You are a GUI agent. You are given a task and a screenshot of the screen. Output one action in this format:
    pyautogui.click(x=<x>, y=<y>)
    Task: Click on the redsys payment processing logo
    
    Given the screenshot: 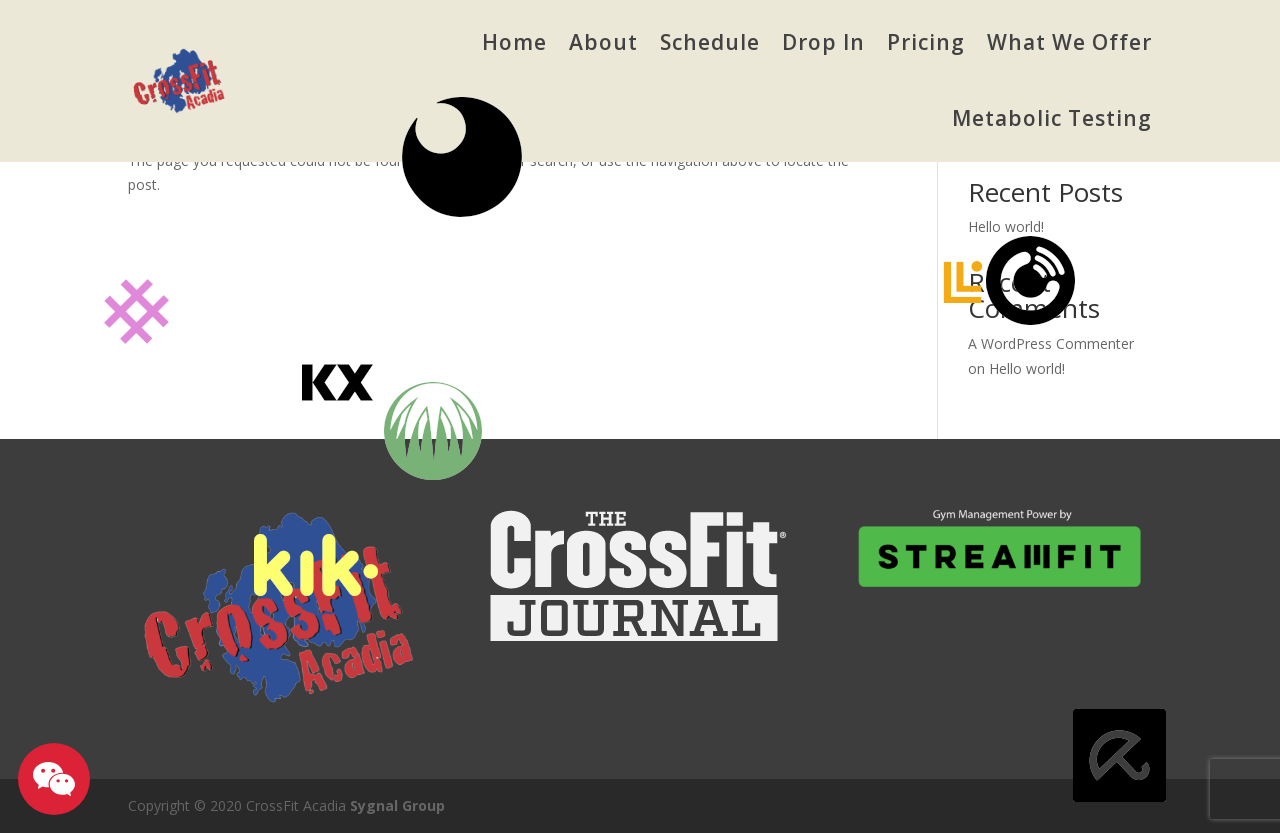 What is the action you would take?
    pyautogui.click(x=462, y=157)
    